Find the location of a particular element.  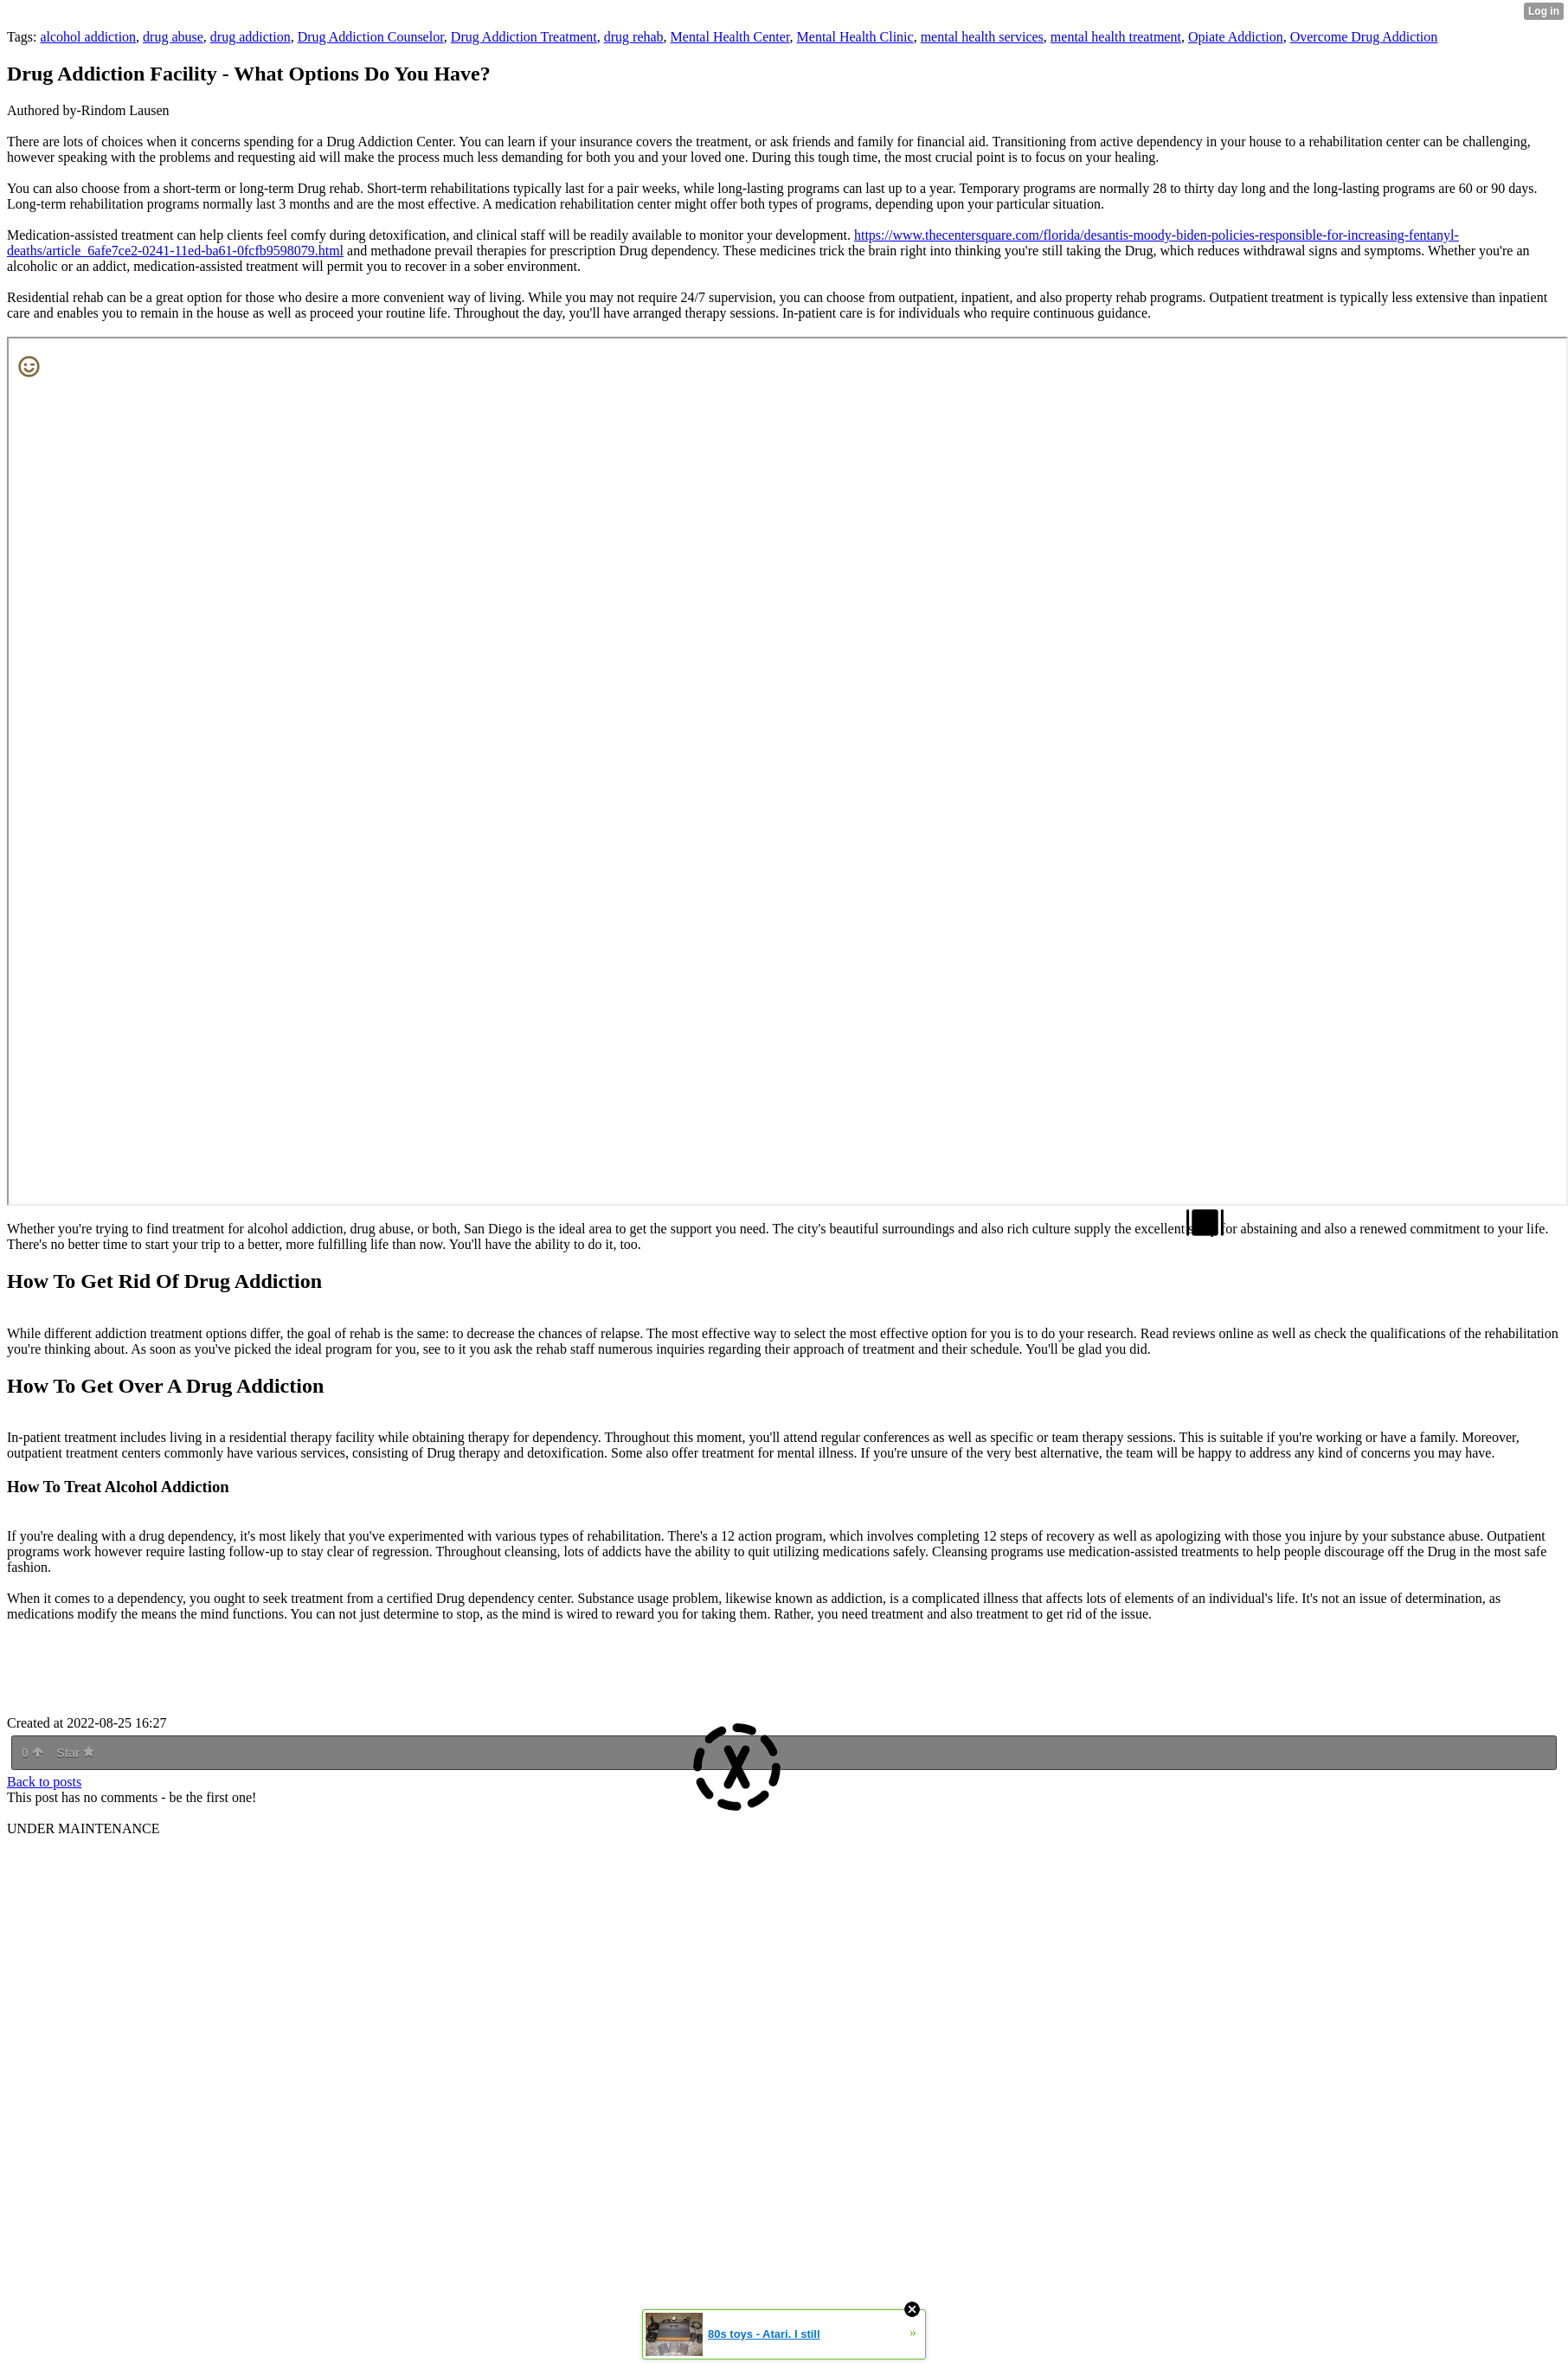

cancel or remove a pending action is located at coordinates (736, 1767).